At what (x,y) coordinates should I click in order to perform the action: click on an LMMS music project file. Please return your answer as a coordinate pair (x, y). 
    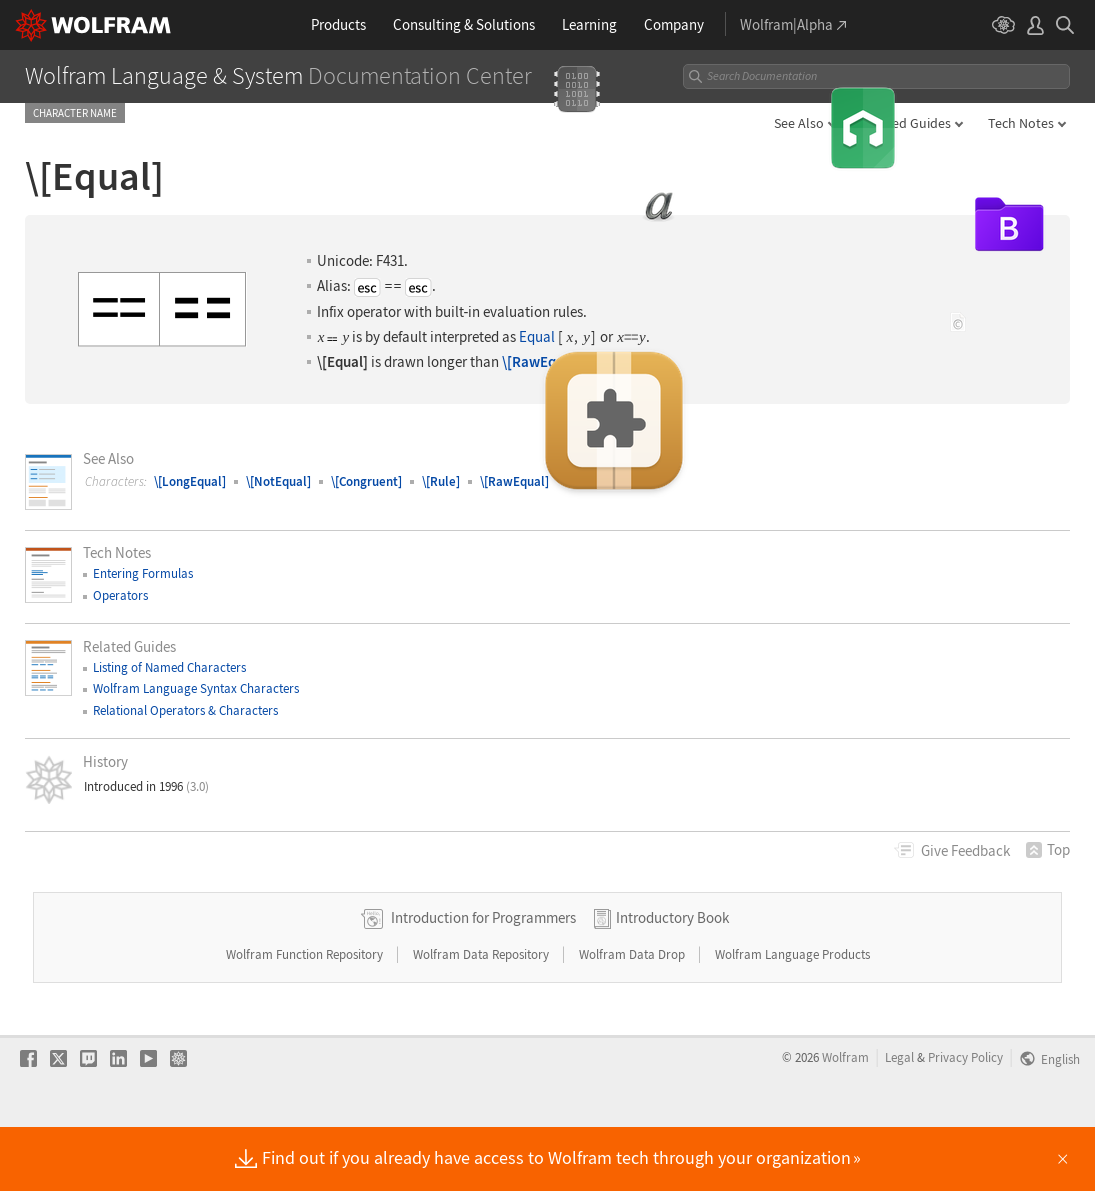
    Looking at the image, I should click on (863, 128).